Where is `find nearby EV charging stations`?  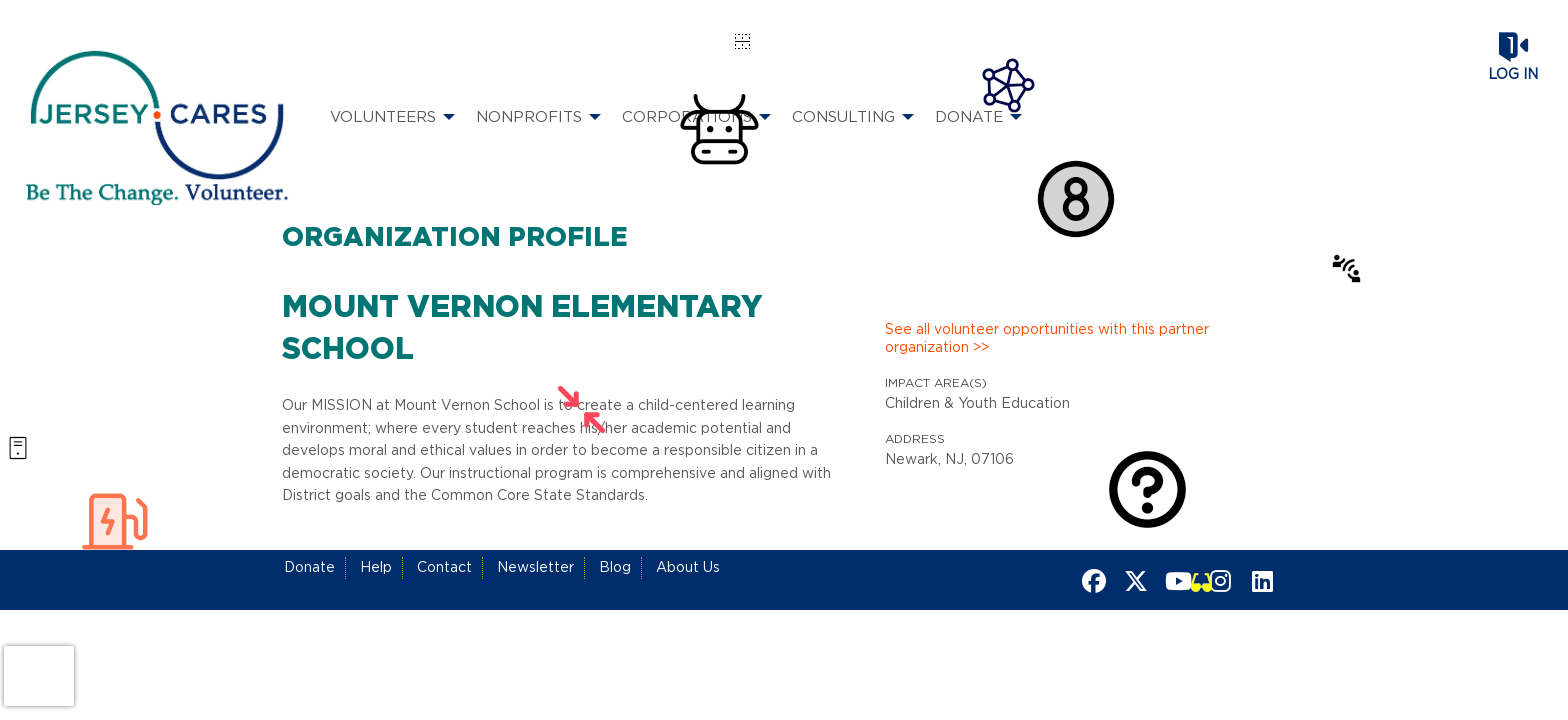
find nearby EV charging stations is located at coordinates (112, 521).